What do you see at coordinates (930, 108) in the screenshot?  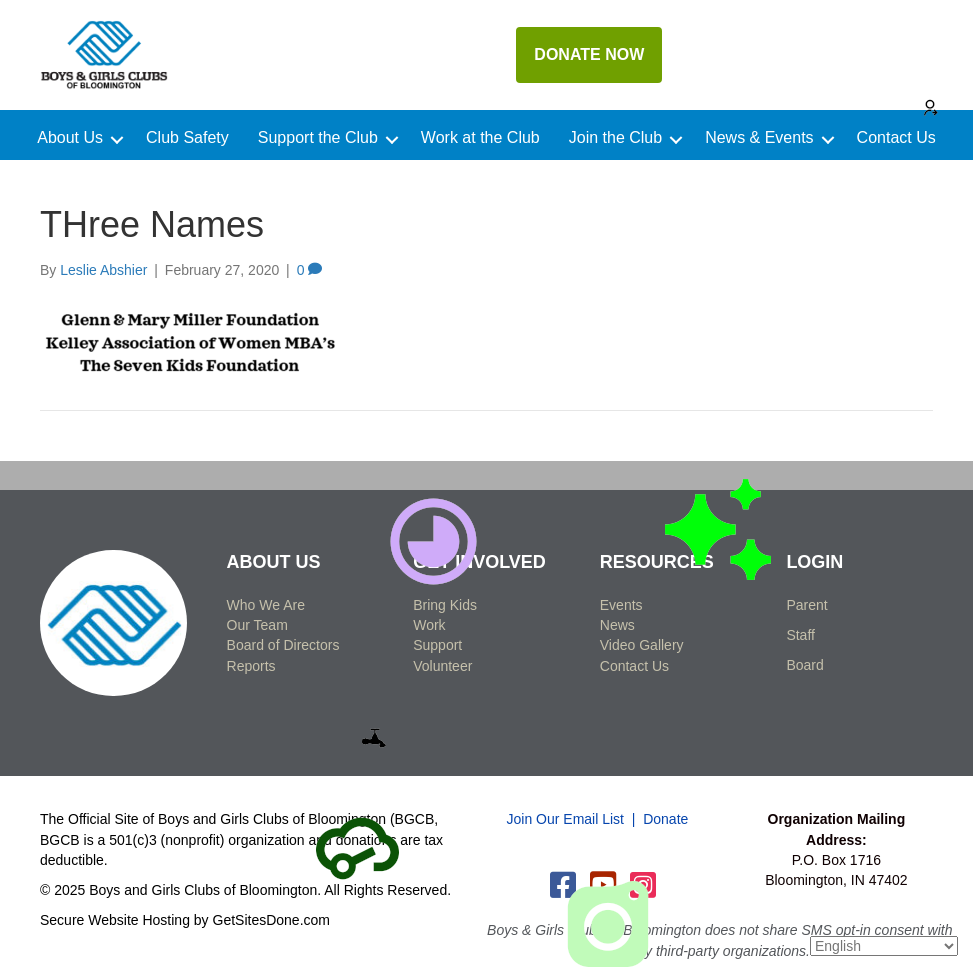 I see `share a user profile with others` at bounding box center [930, 108].